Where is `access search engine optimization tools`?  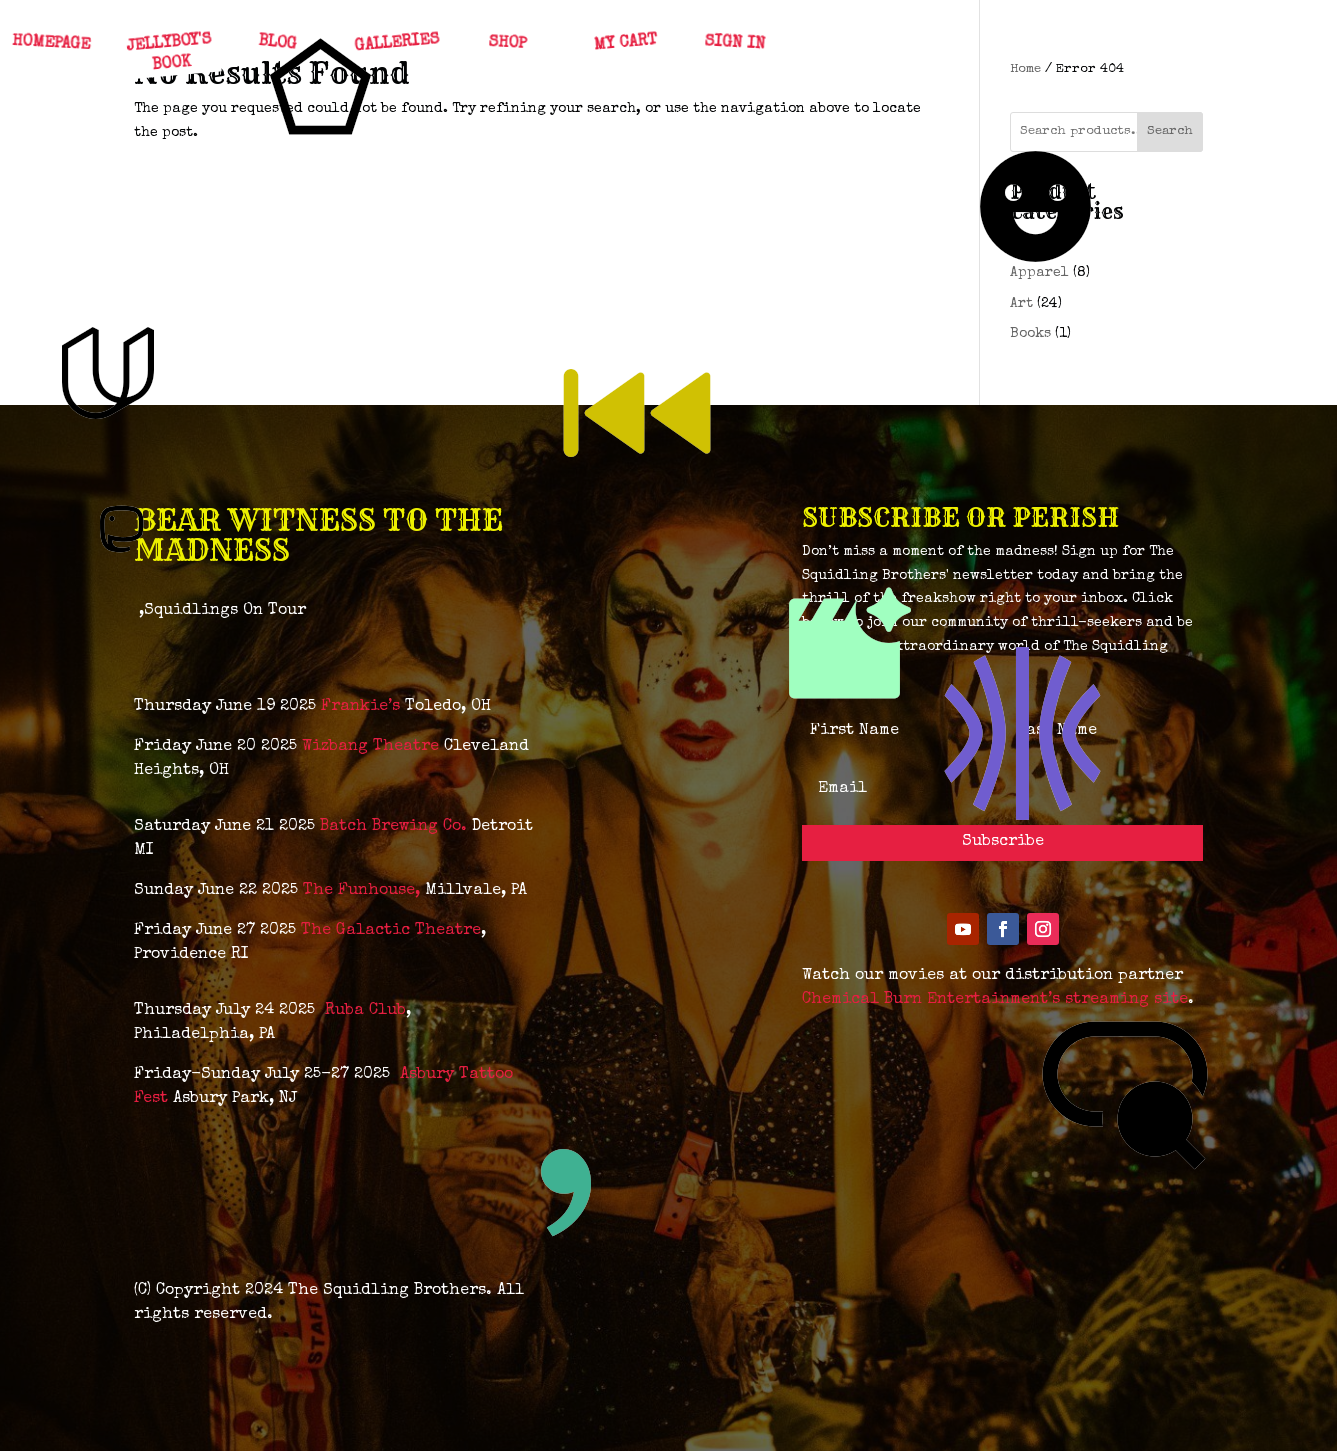 access search engine optimization tools is located at coordinates (1125, 1089).